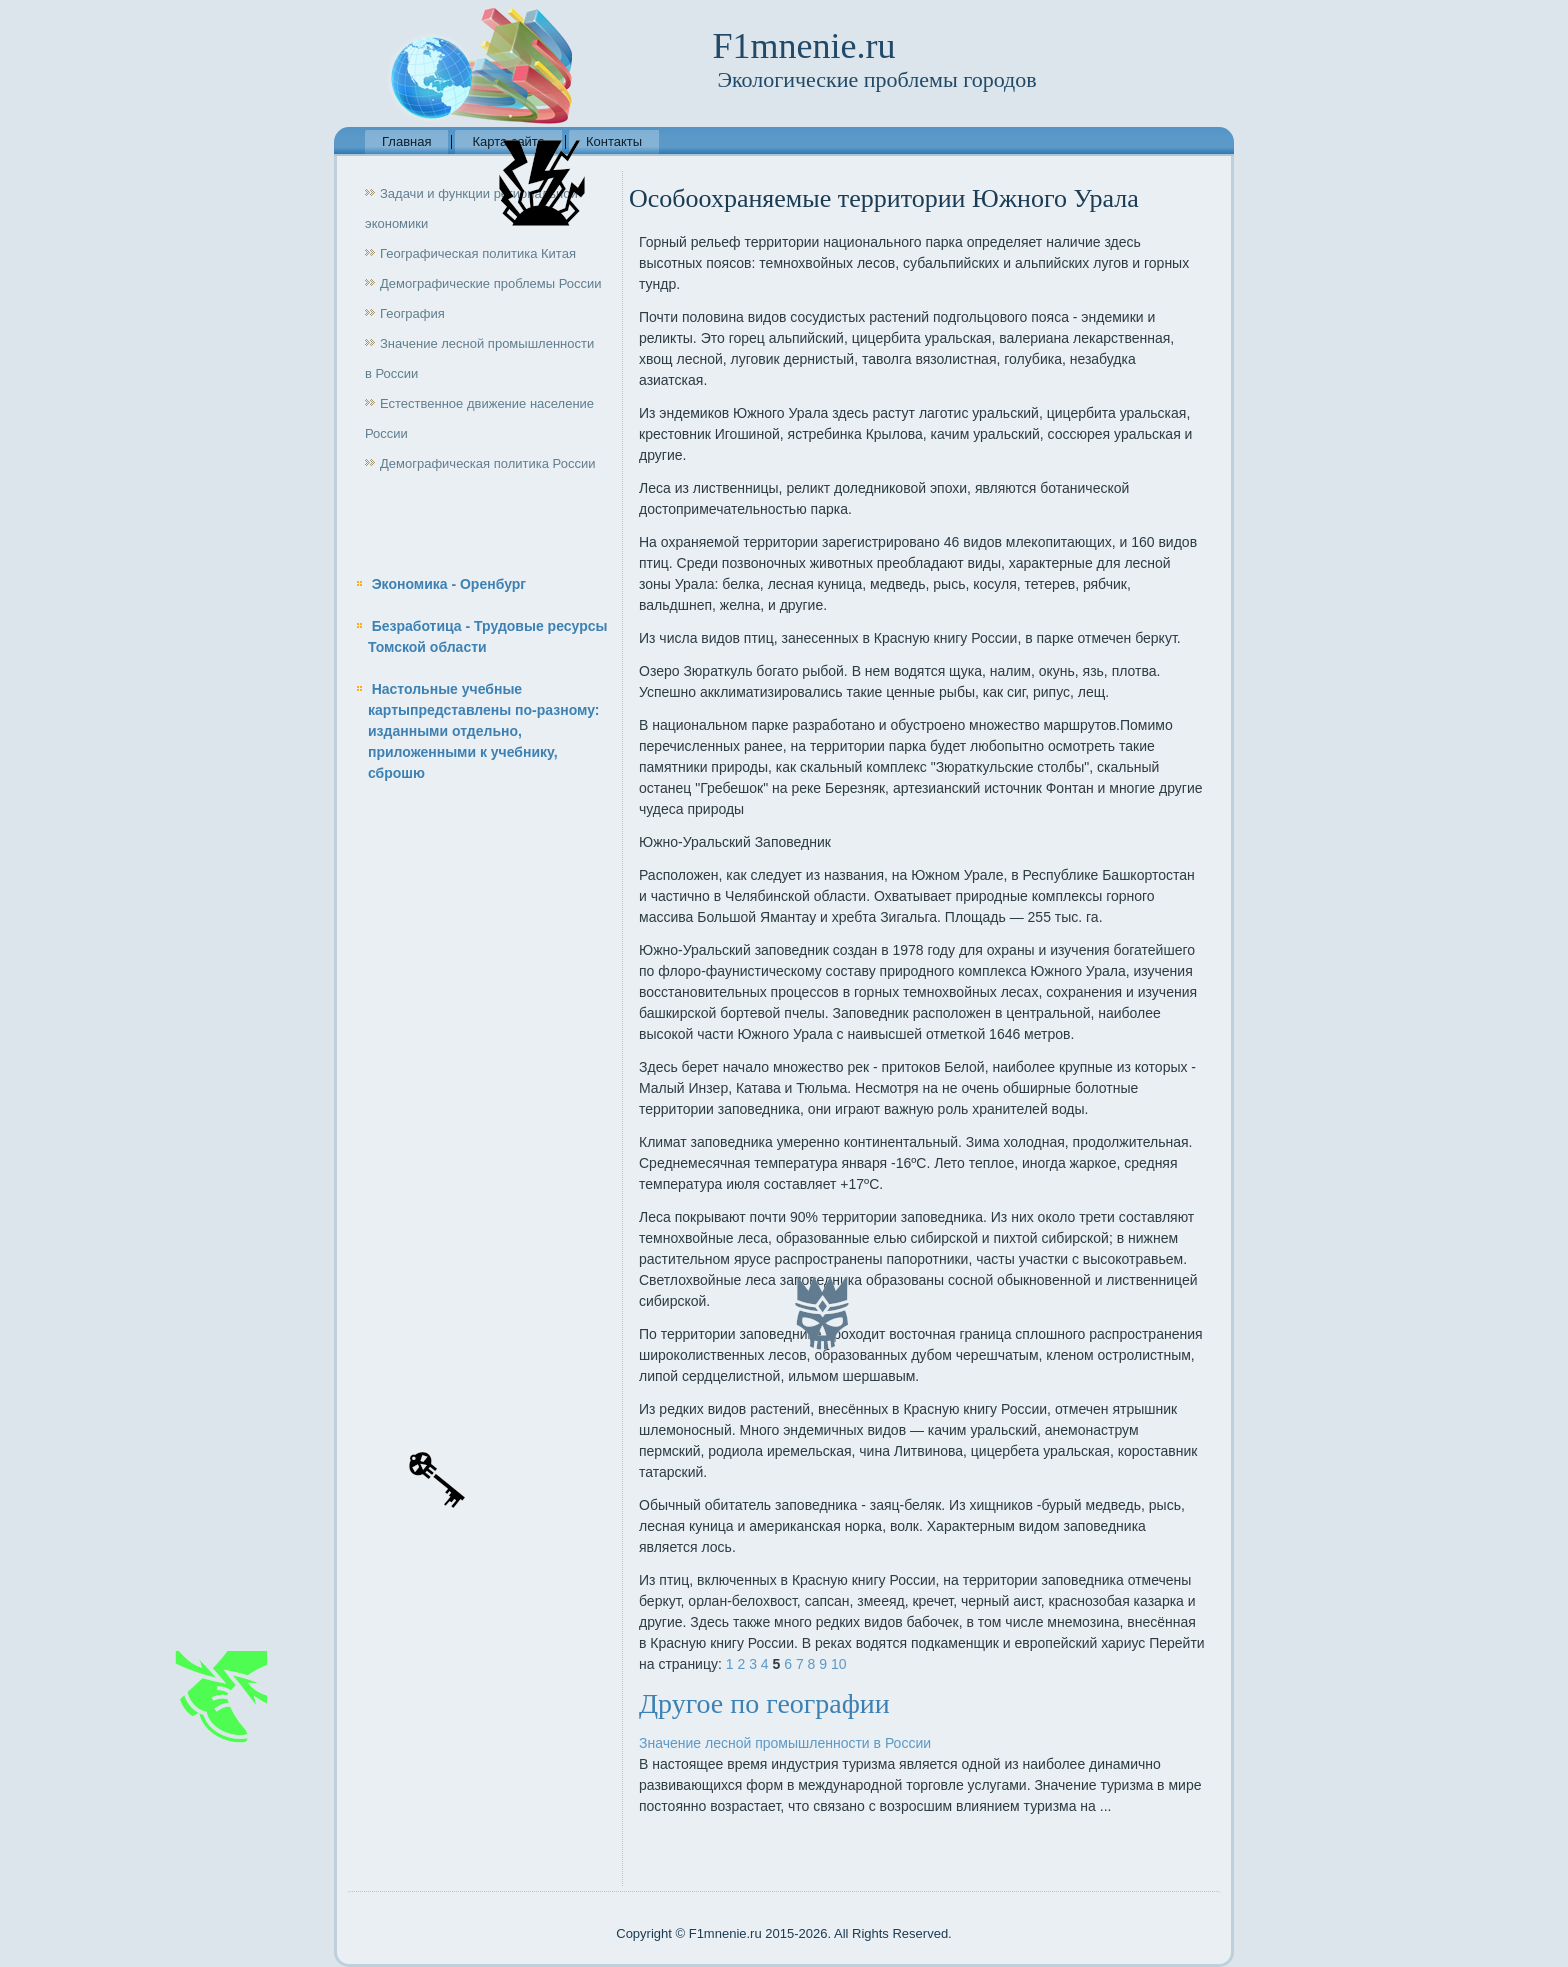  What do you see at coordinates (437, 1480) in the screenshot?
I see `access master or admin permissions` at bounding box center [437, 1480].